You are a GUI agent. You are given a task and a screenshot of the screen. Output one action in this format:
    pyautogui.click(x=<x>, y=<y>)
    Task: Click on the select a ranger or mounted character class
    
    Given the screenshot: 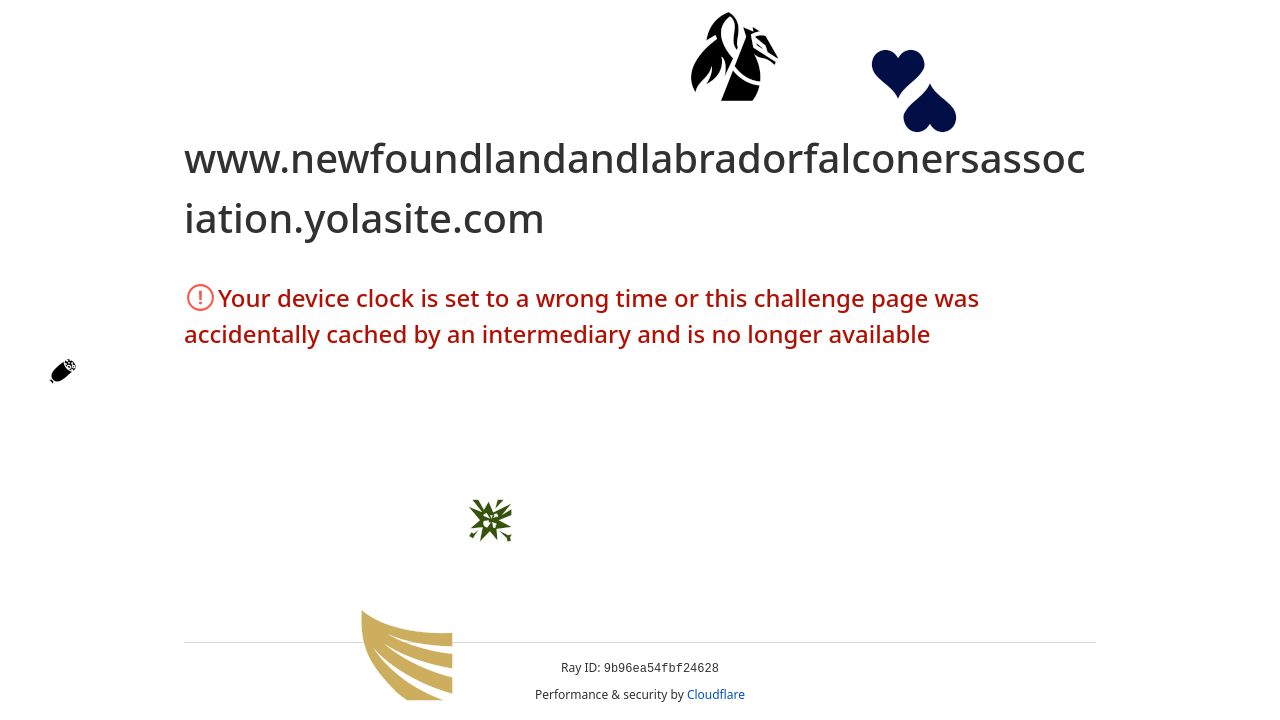 What is the action you would take?
    pyautogui.click(x=734, y=56)
    